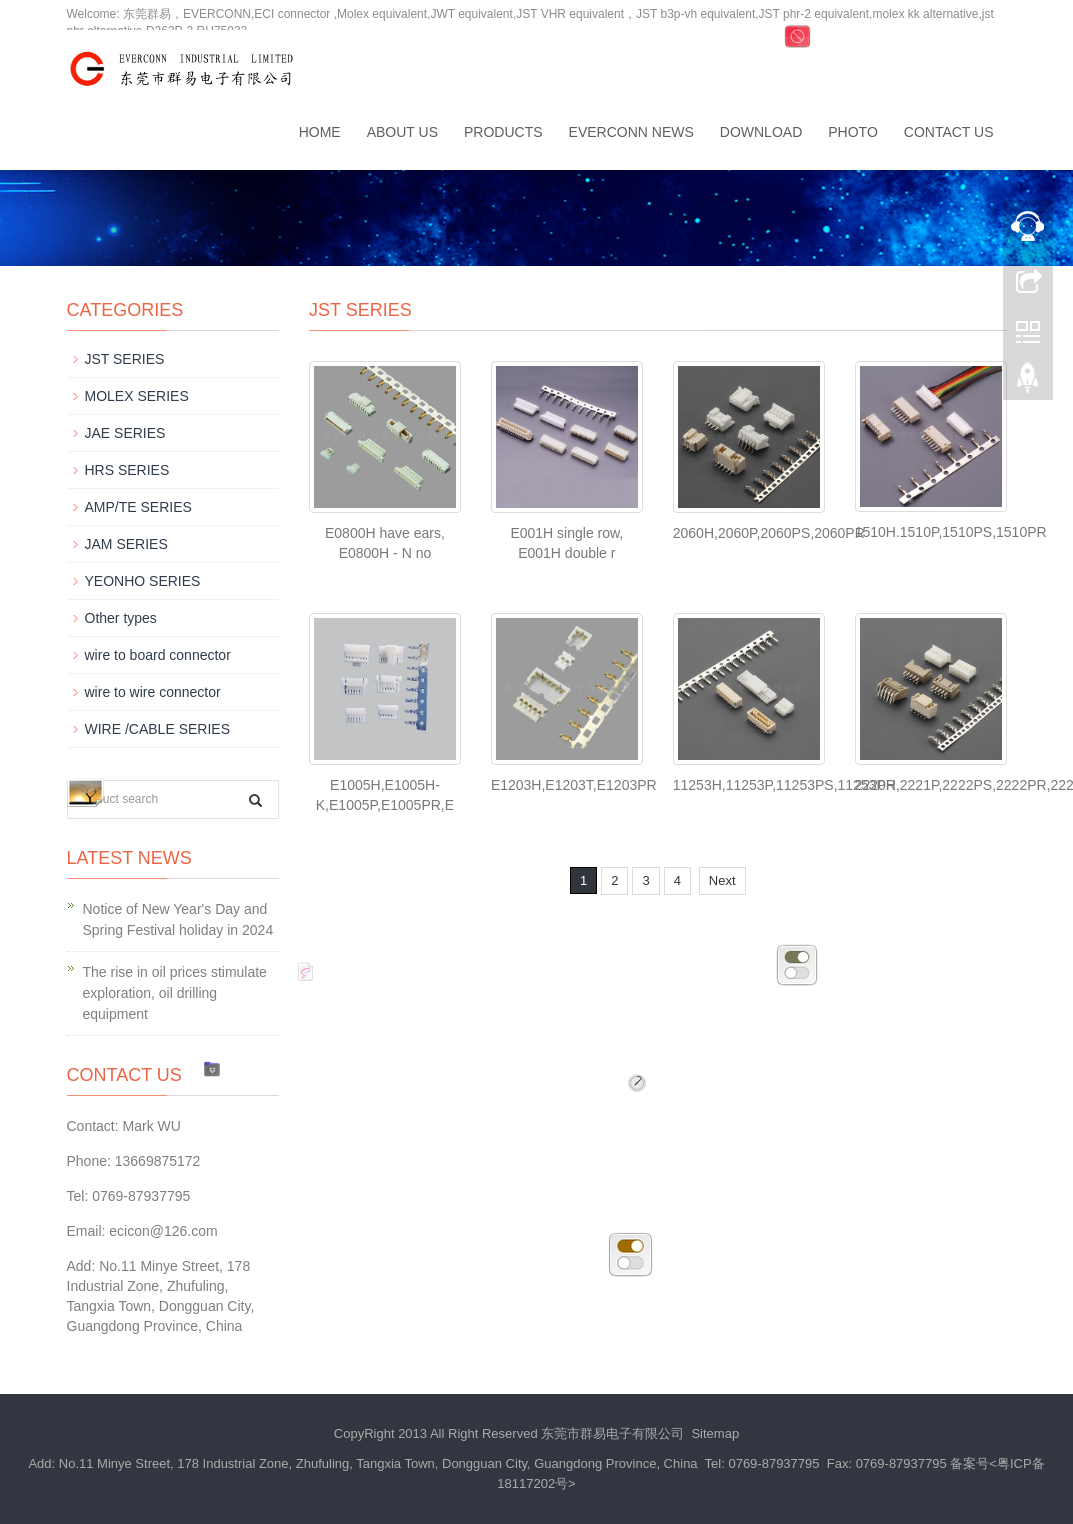 The image size is (1073, 1524). Describe the element at coordinates (212, 1069) in the screenshot. I see `open your Dropbox synced folder` at that location.